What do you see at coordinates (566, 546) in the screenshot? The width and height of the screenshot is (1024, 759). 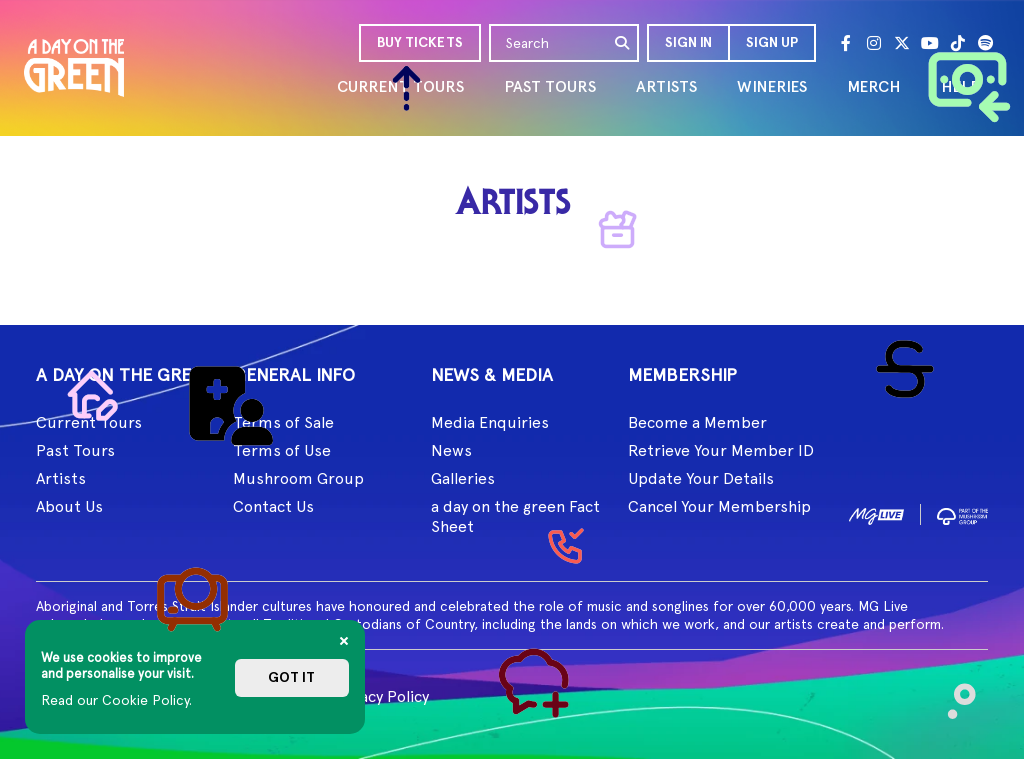 I see `call completed successfully` at bounding box center [566, 546].